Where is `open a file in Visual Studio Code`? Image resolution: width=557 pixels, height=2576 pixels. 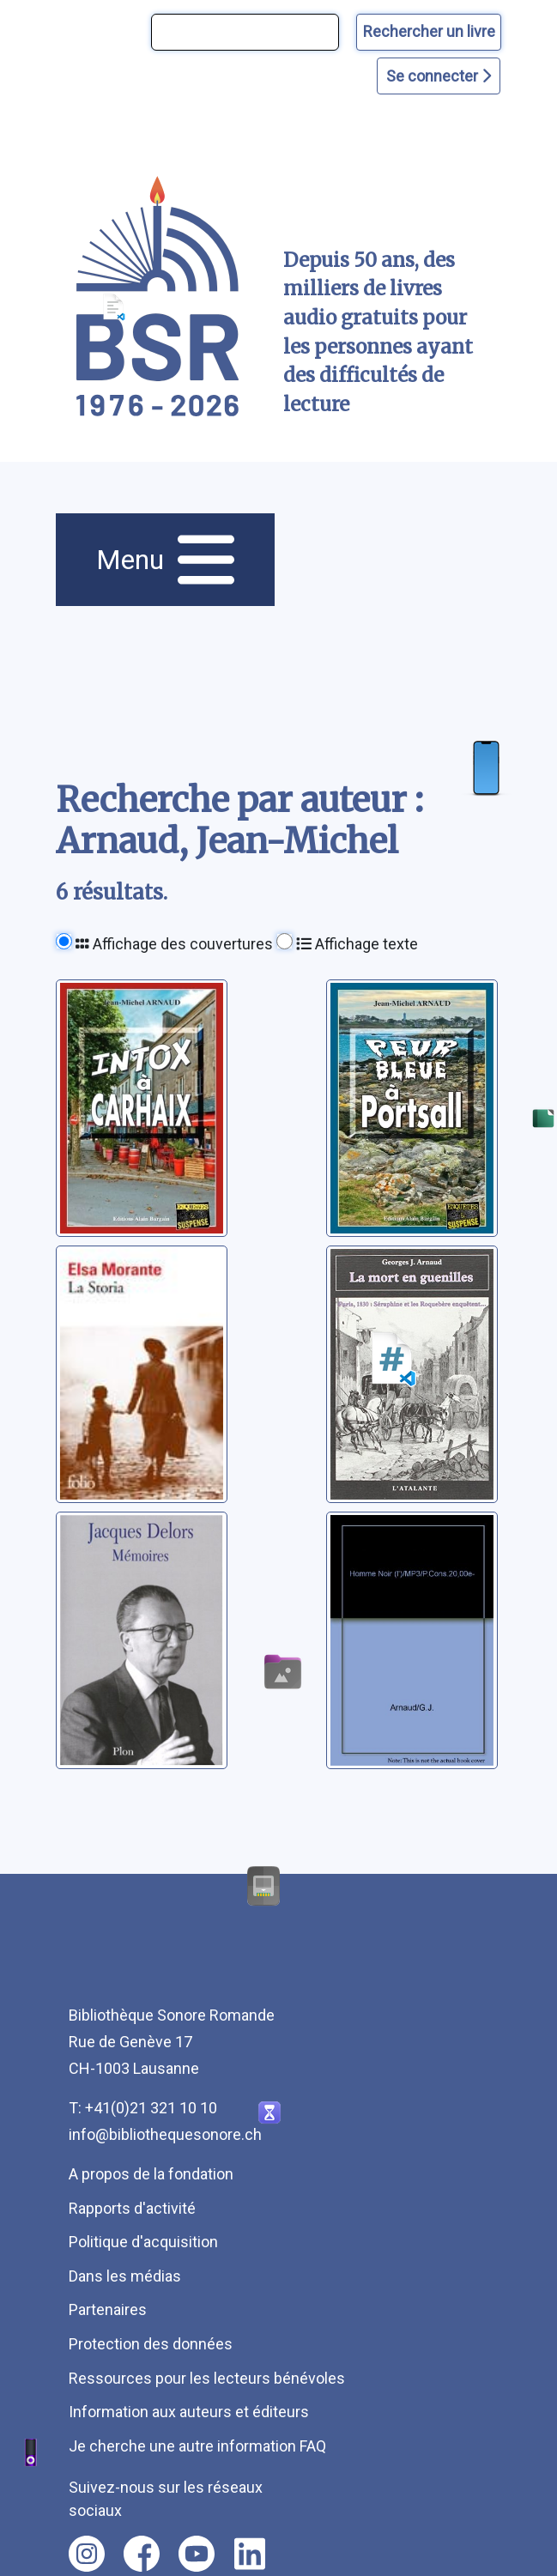 open a file in Visual Studio Code is located at coordinates (113, 307).